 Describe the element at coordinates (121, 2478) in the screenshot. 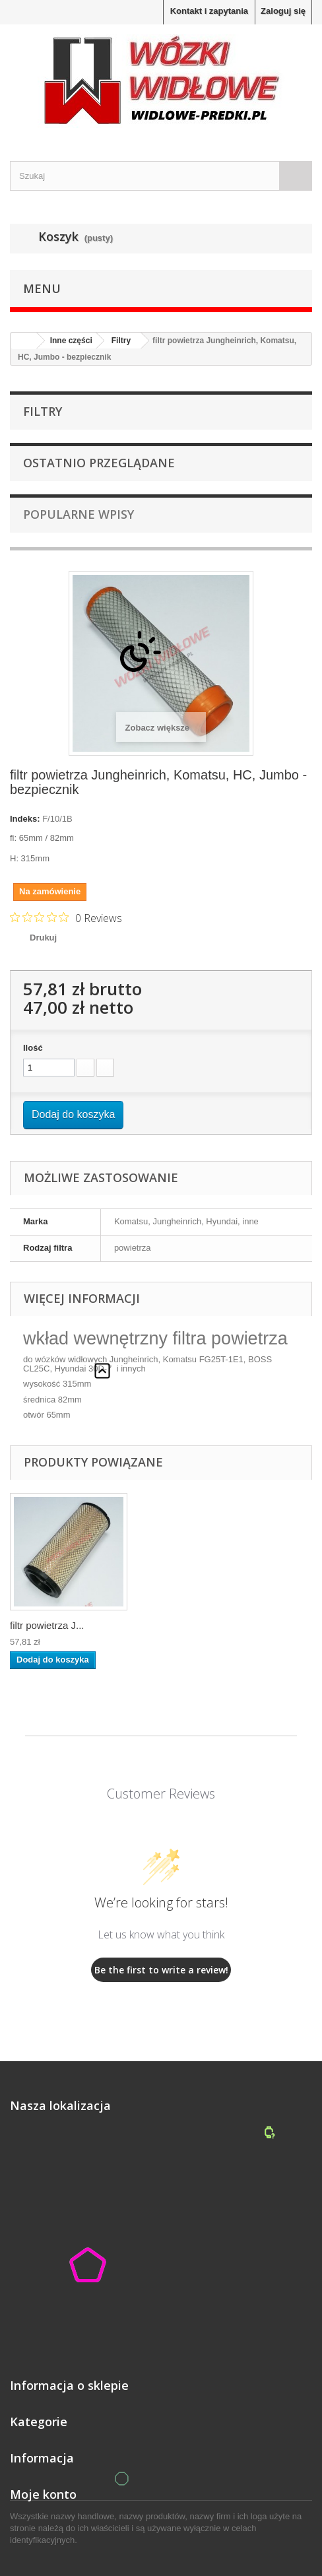

I see `stop or warning indicator` at that location.